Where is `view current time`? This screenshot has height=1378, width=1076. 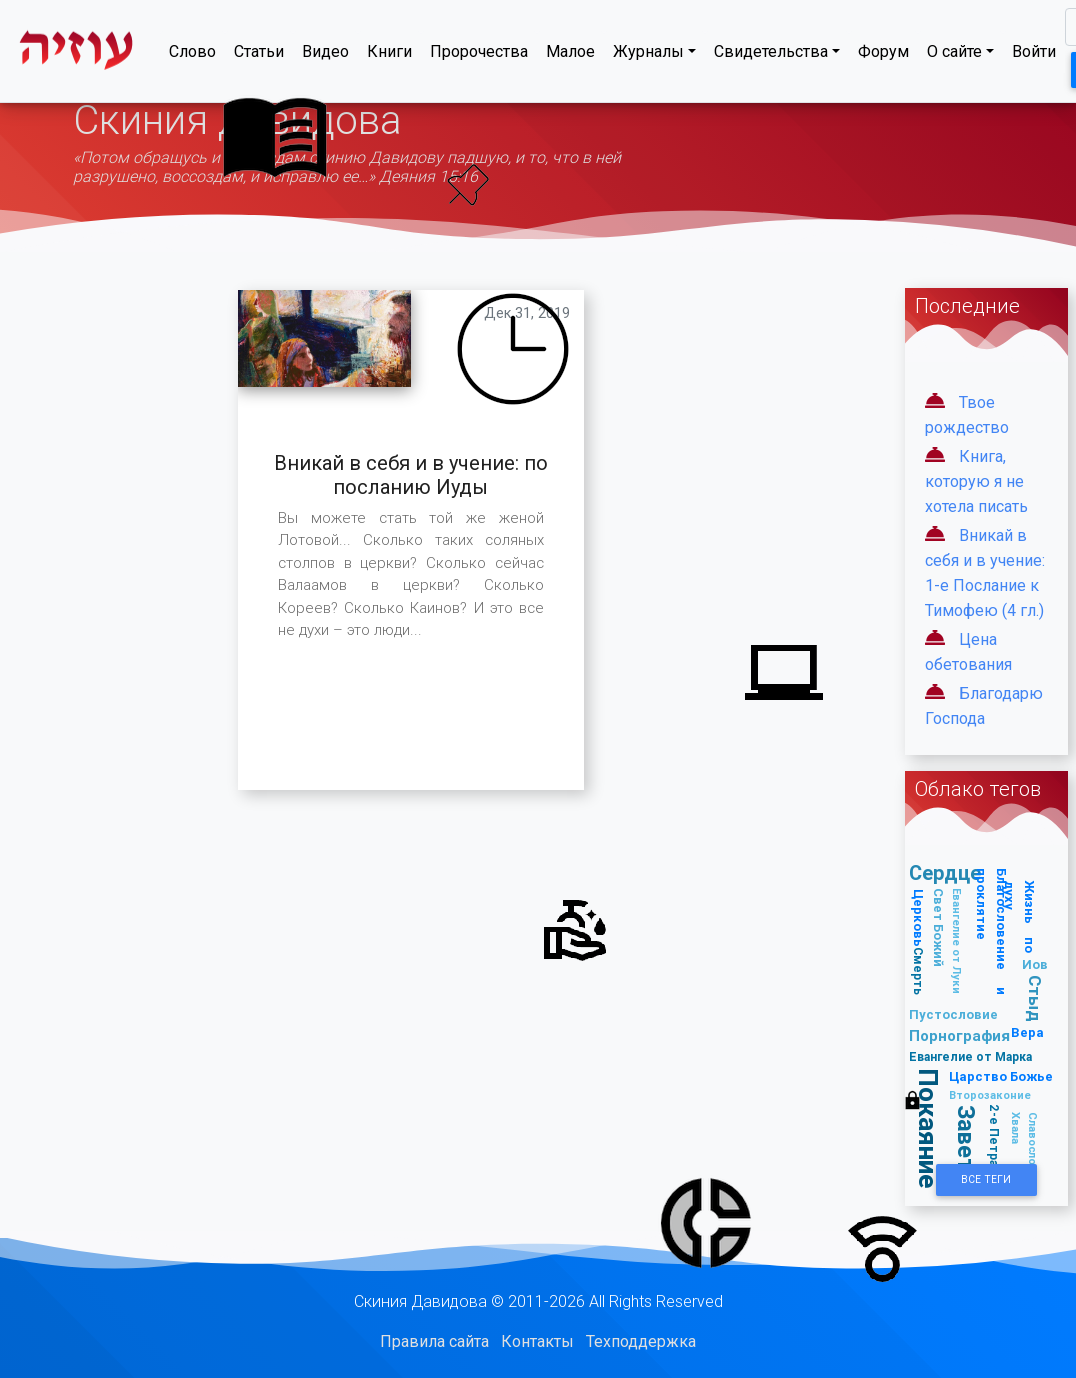 view current time is located at coordinates (513, 349).